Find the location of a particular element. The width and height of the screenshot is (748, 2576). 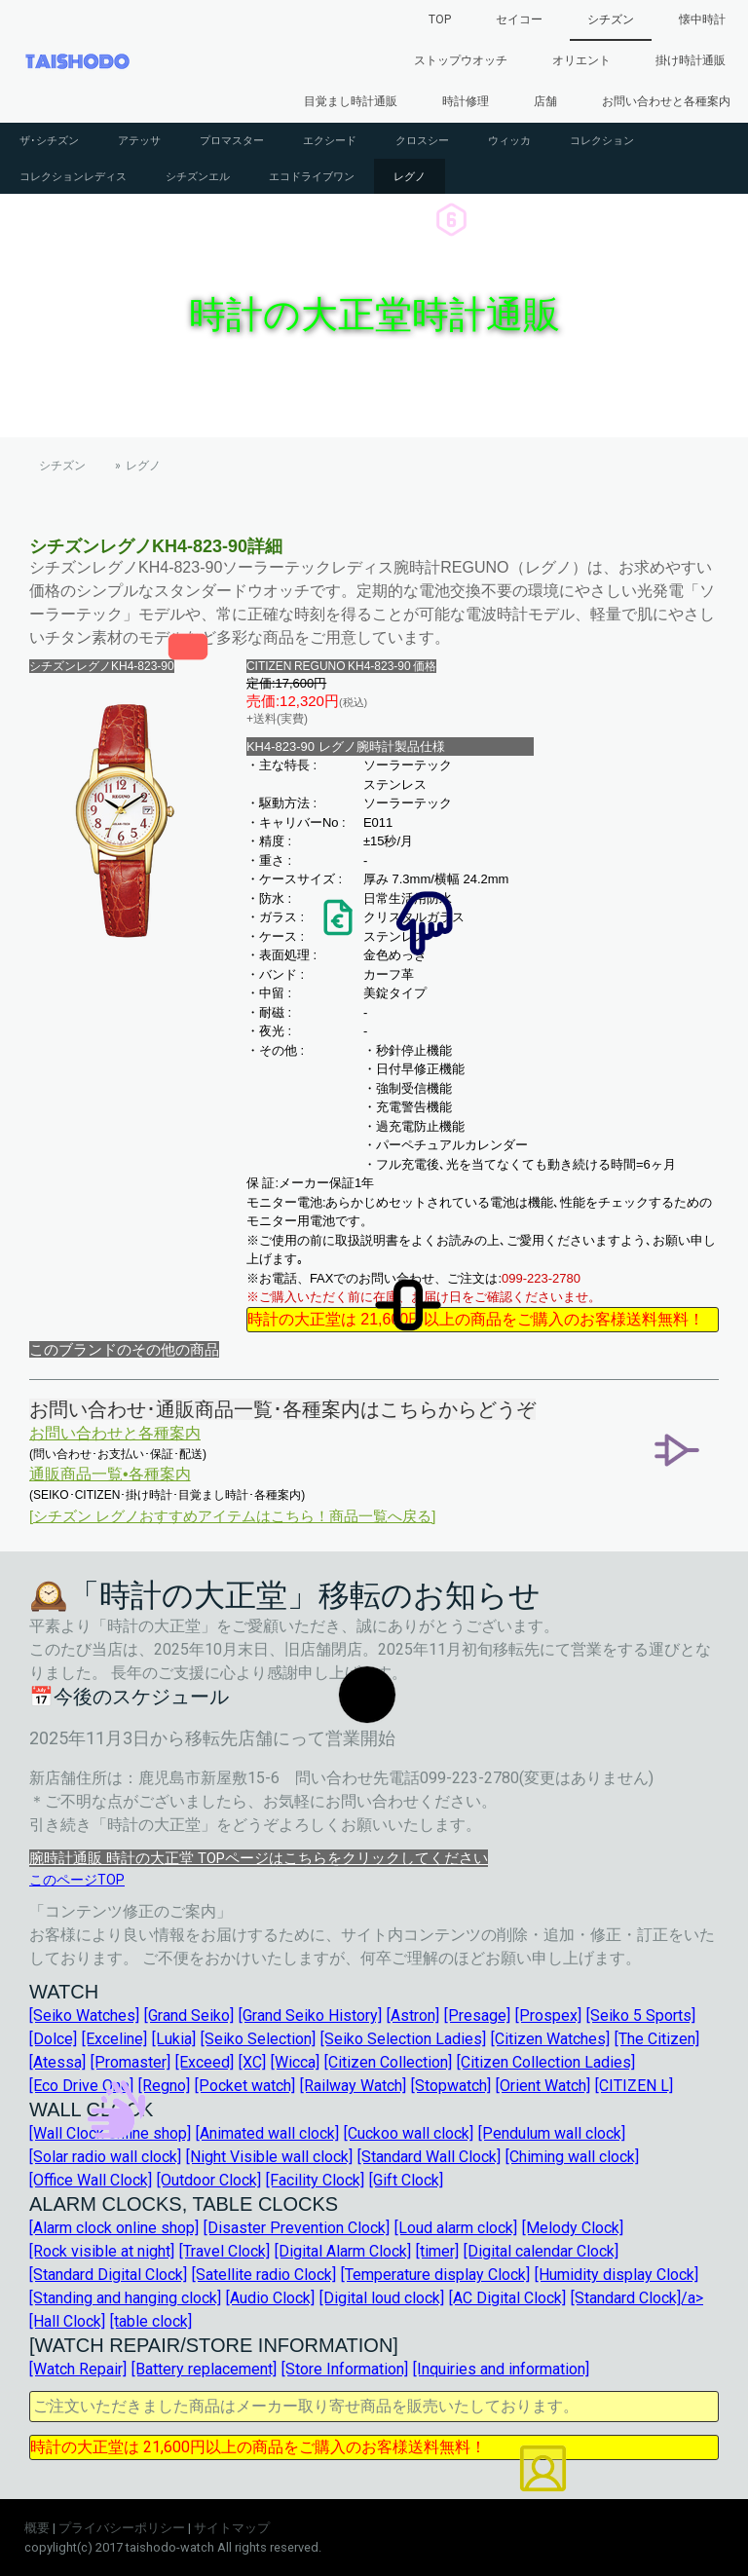

indicates sign language or accessibility features is located at coordinates (116, 2109).